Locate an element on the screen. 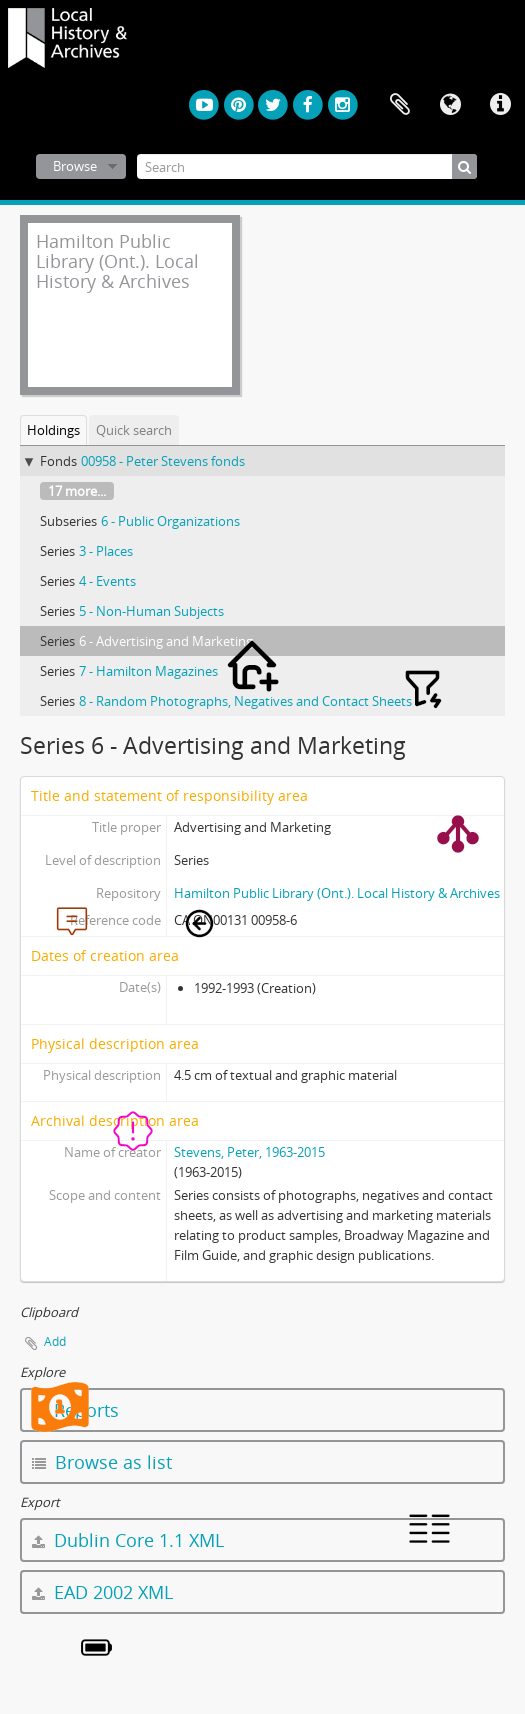 This screenshot has width=525, height=1714. view payment or transaction details is located at coordinates (60, 1407).